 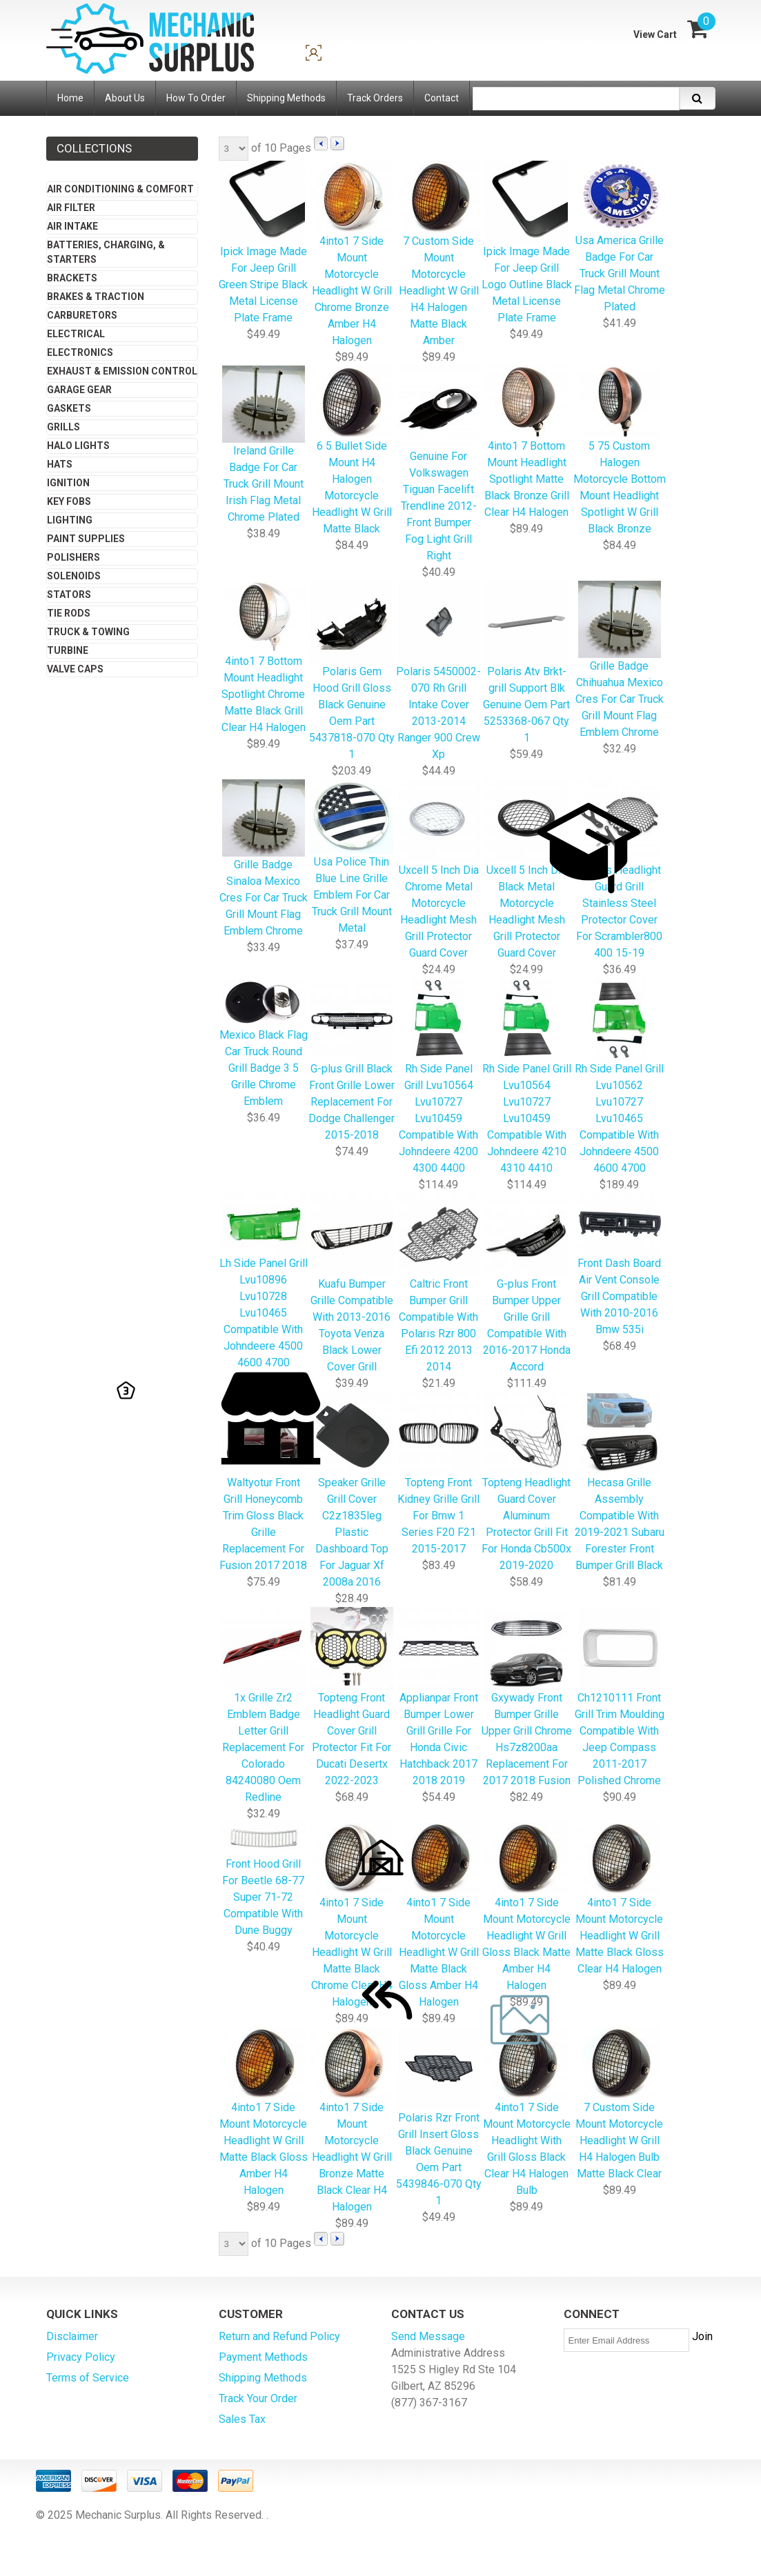 I want to click on view photo gallery, so click(x=520, y=2019).